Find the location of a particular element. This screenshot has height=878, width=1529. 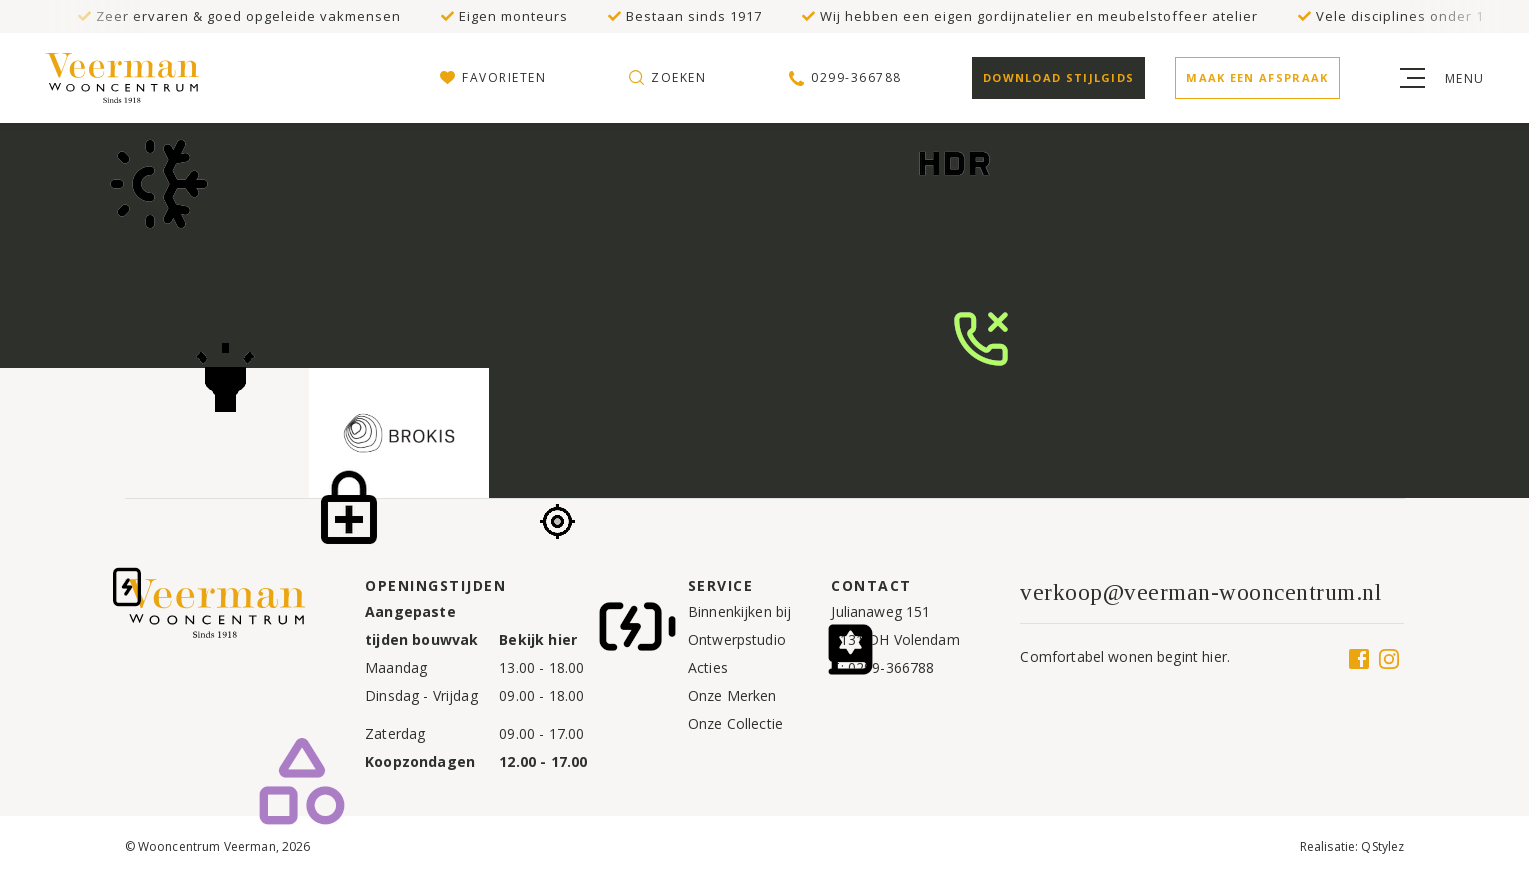

indicates device is currently charging is located at coordinates (637, 626).